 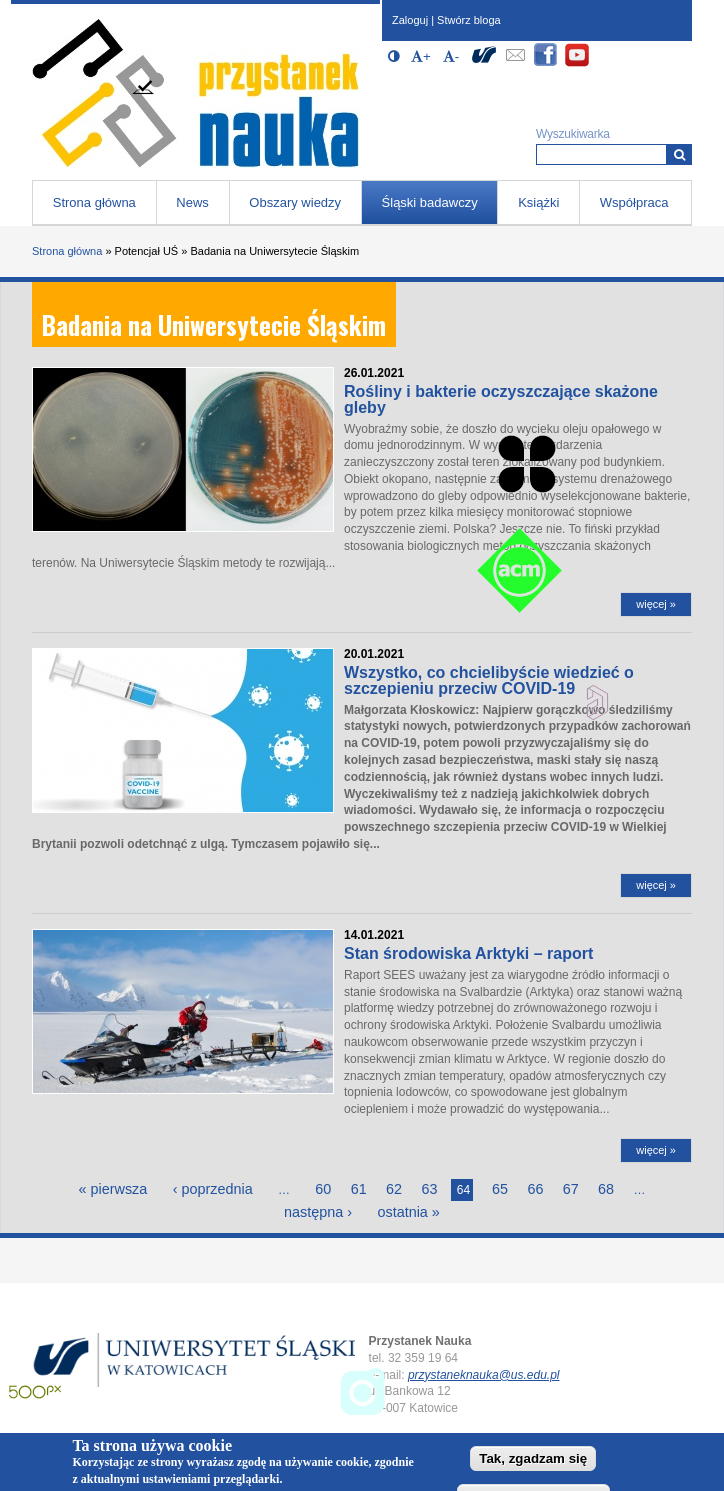 I want to click on open the app drawer or launcher, so click(x=527, y=464).